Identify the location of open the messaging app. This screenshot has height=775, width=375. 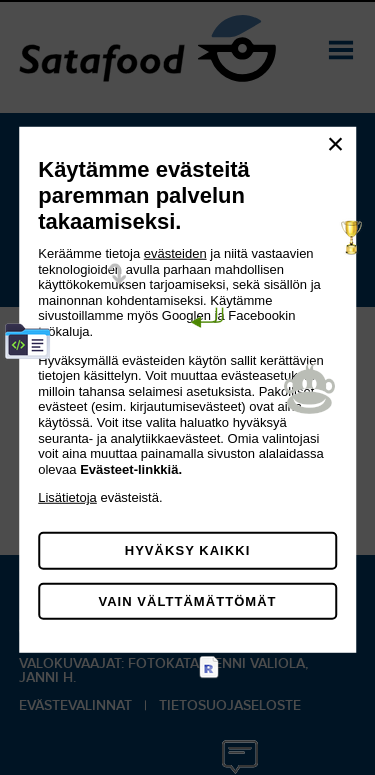
(240, 756).